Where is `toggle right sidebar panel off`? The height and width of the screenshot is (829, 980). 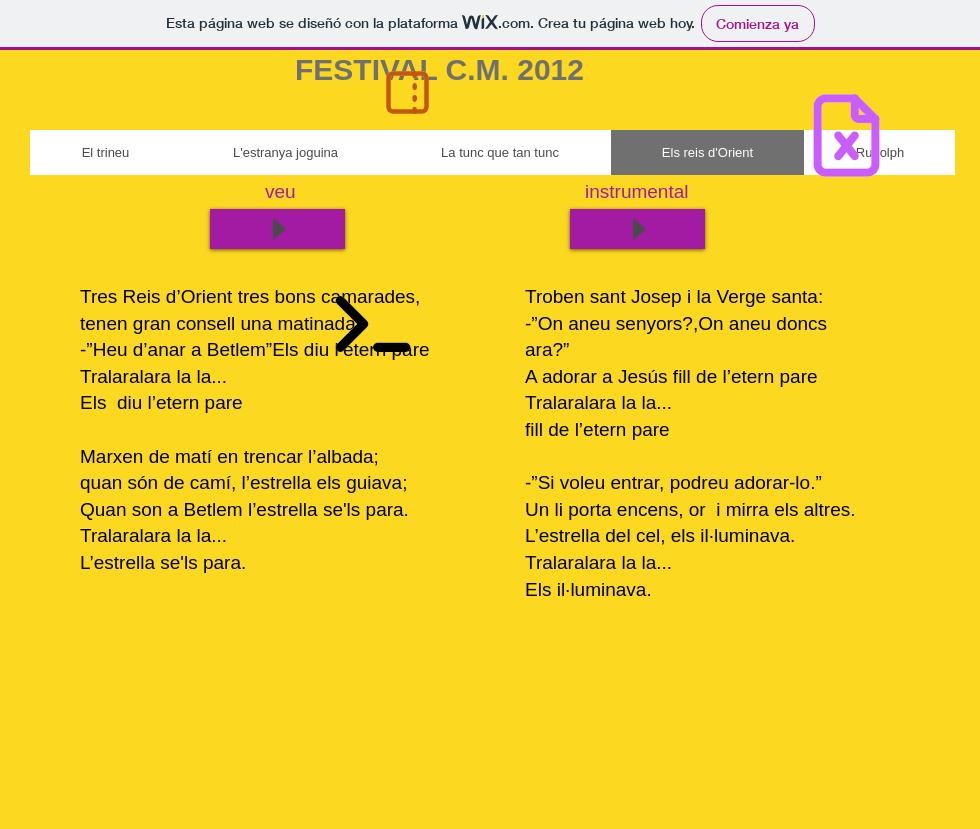
toggle right sidebar panel off is located at coordinates (407, 92).